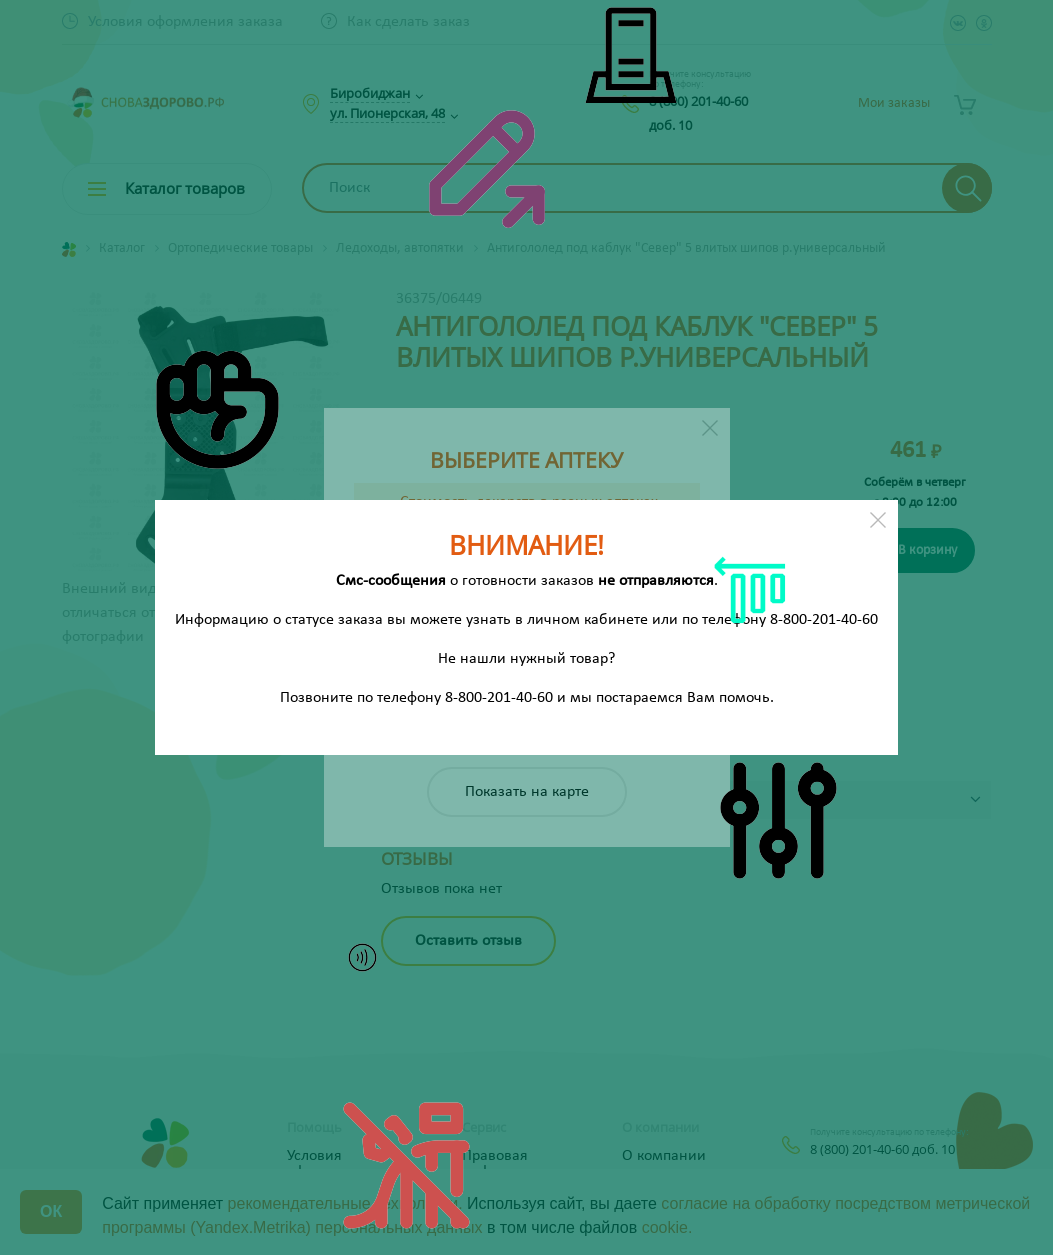  Describe the element at coordinates (631, 52) in the screenshot. I see `view server environment settings` at that location.